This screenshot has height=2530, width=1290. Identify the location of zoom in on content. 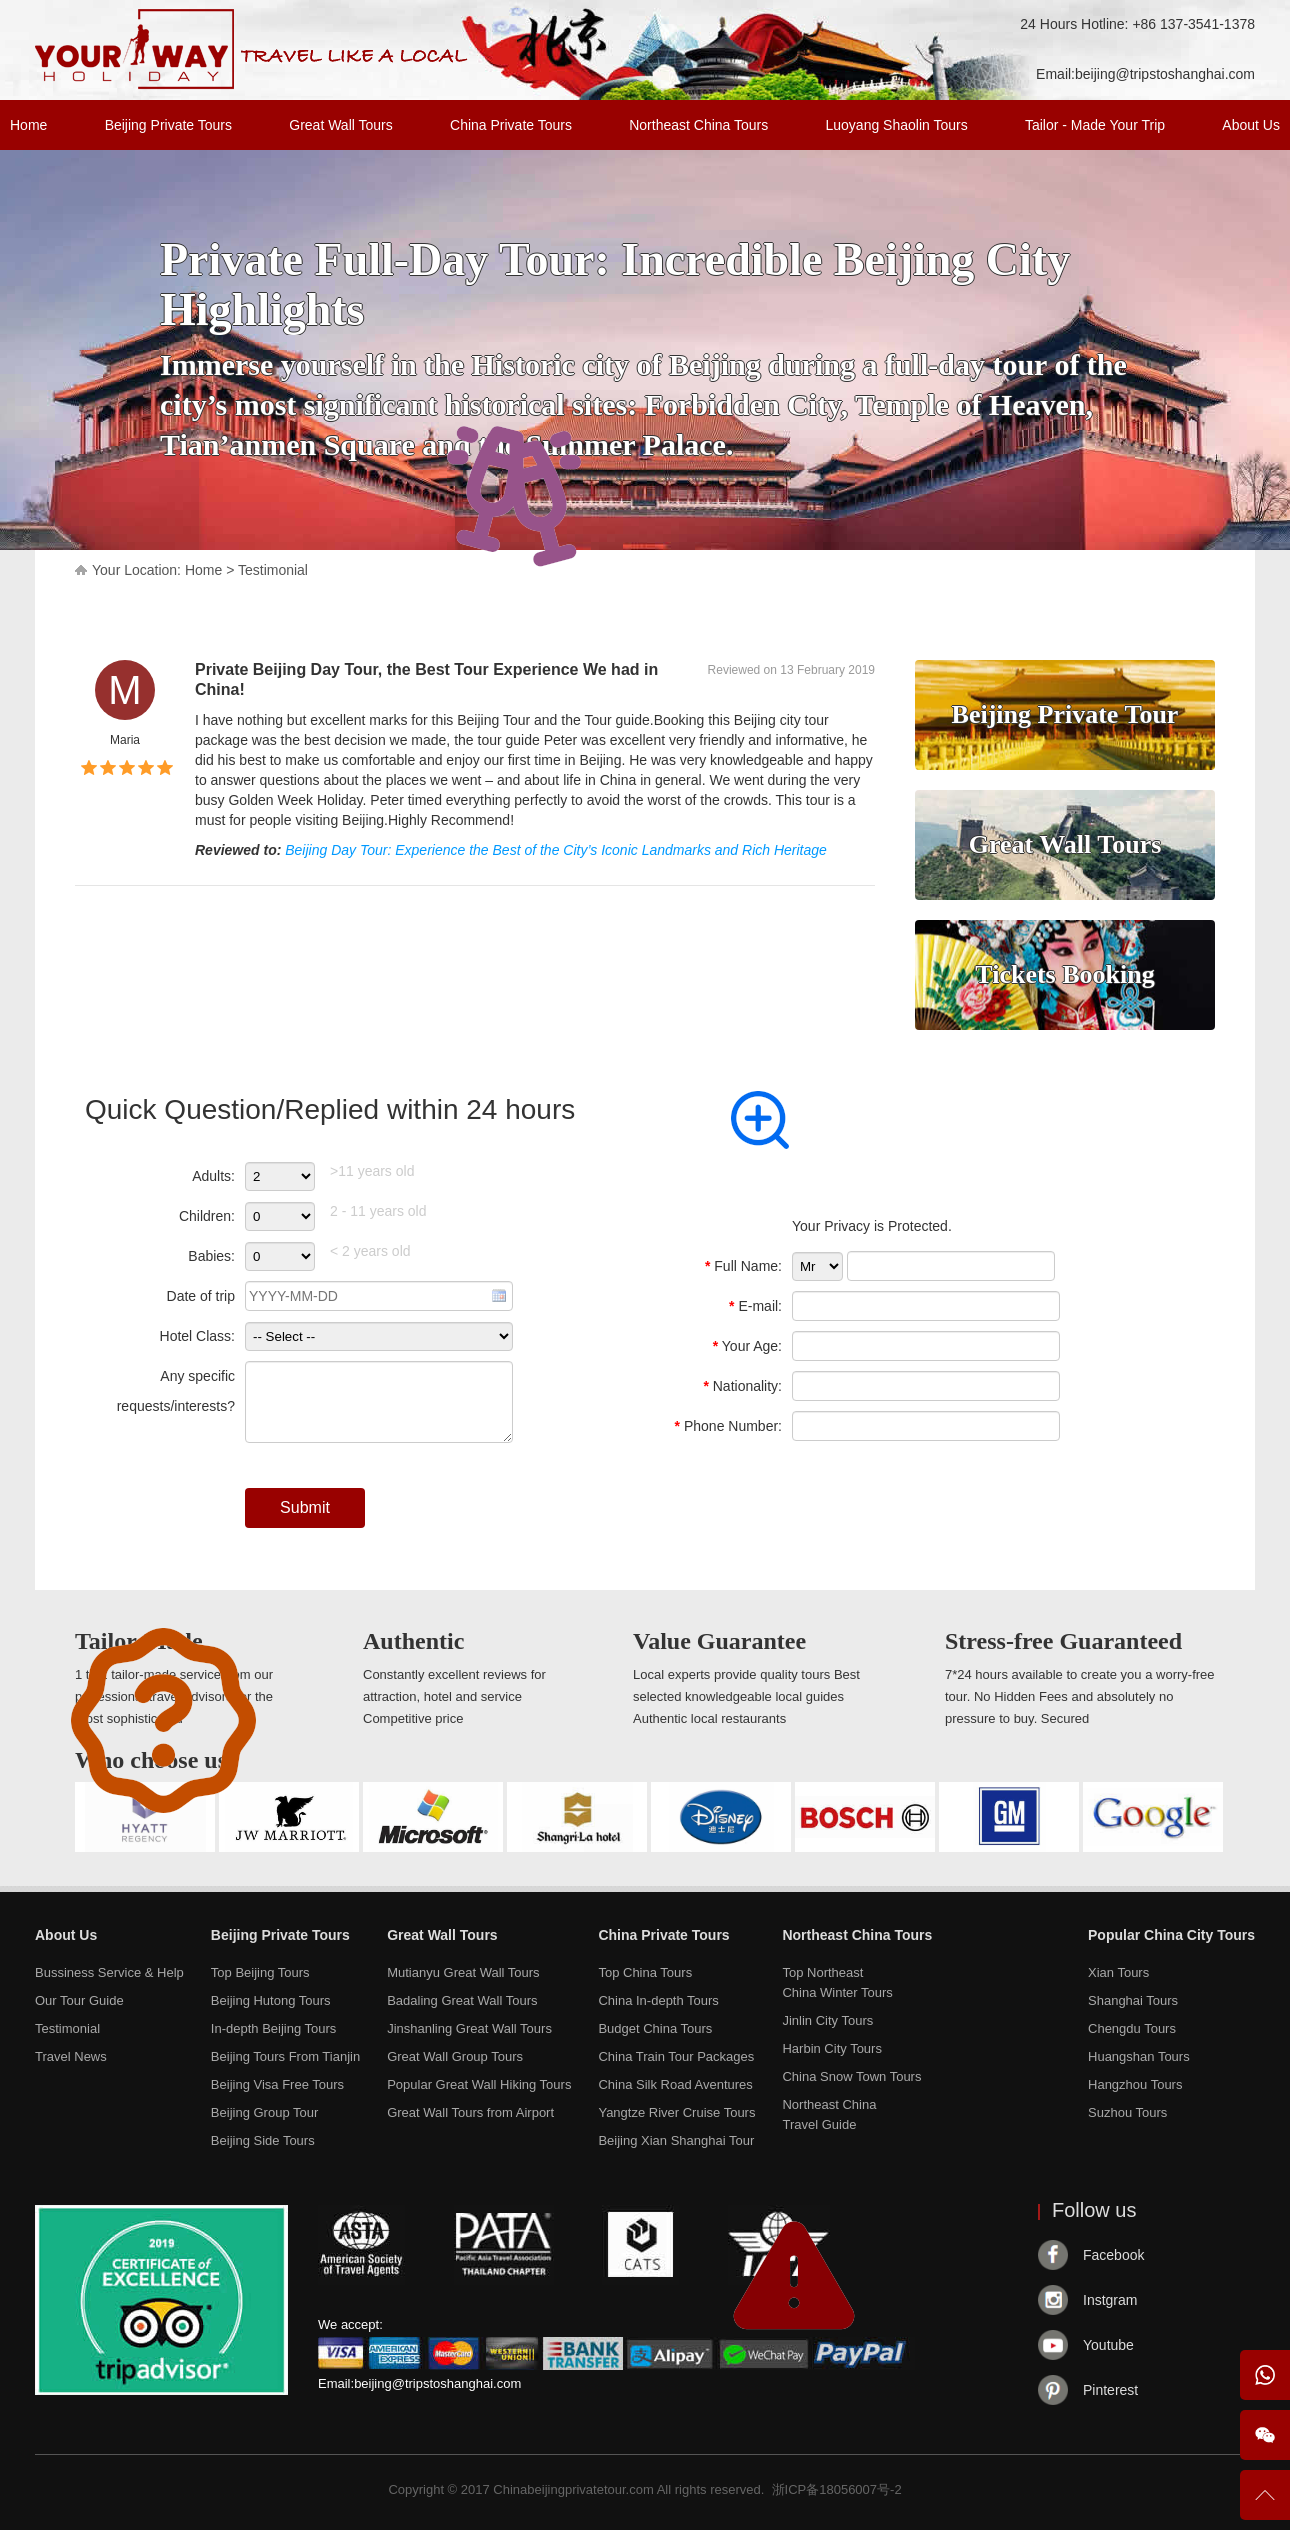
(760, 1120).